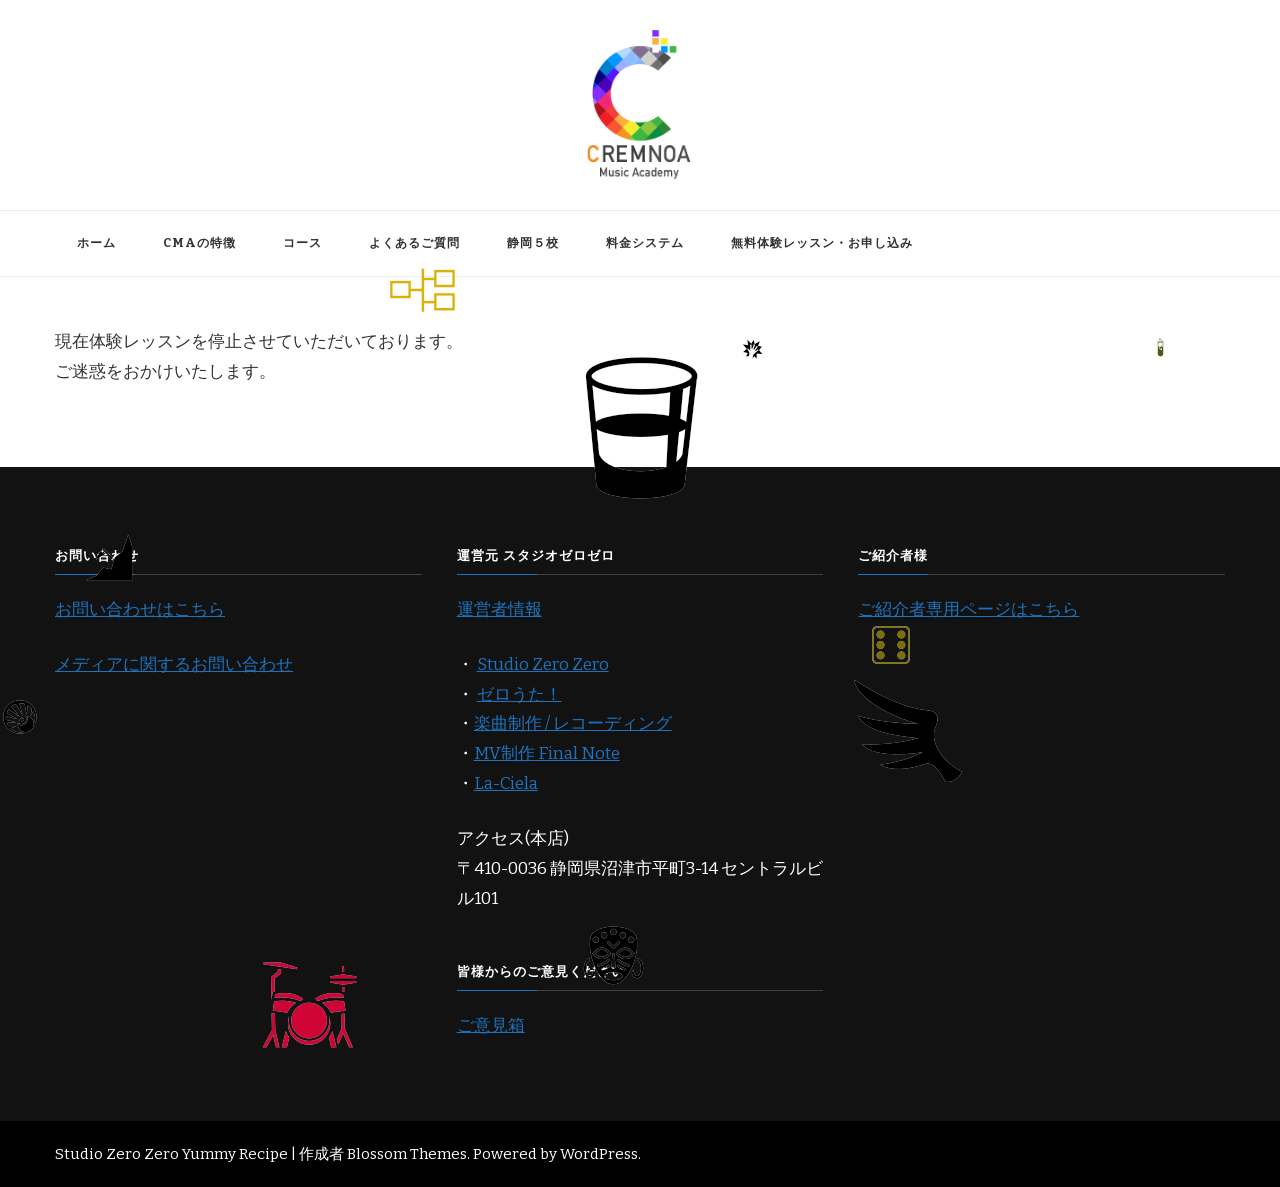 Image resolution: width=1280 pixels, height=1187 pixels. Describe the element at coordinates (309, 1001) in the screenshot. I see `access drum or percussion instruments` at that location.